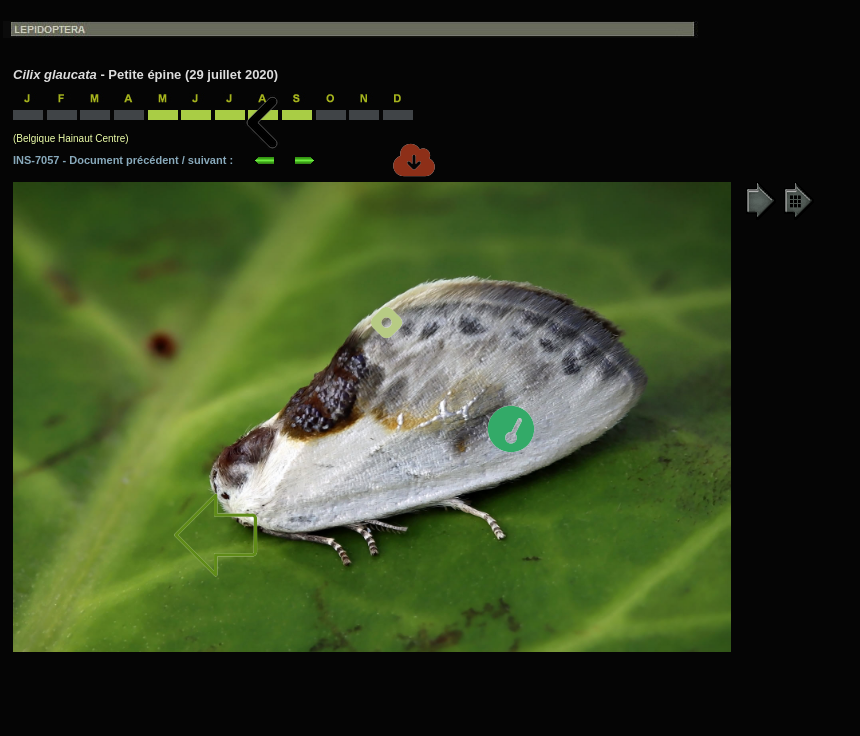 Image resolution: width=860 pixels, height=736 pixels. What do you see at coordinates (386, 322) in the screenshot?
I see `visit hashnode developer blog platform` at bounding box center [386, 322].